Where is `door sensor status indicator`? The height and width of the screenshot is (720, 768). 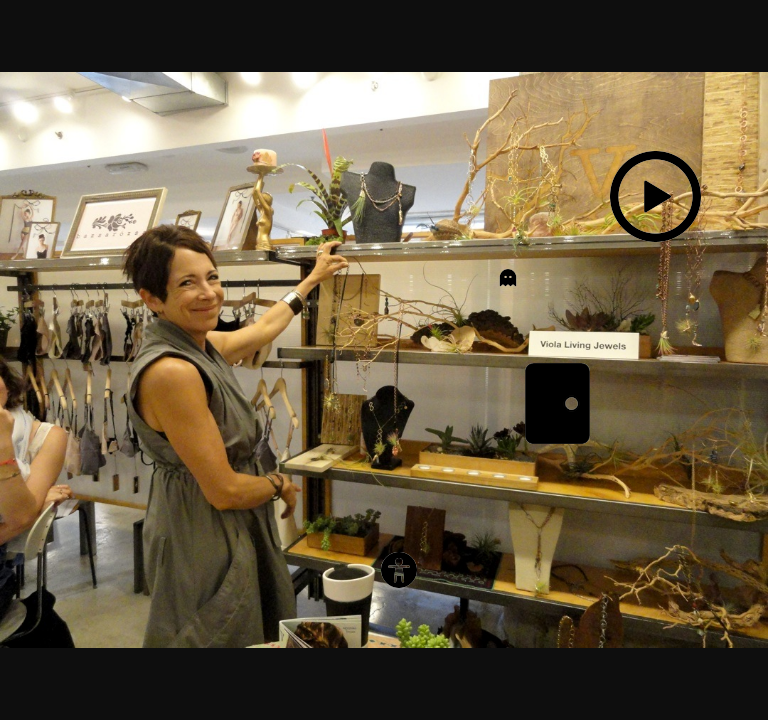
door sensor status indicator is located at coordinates (557, 403).